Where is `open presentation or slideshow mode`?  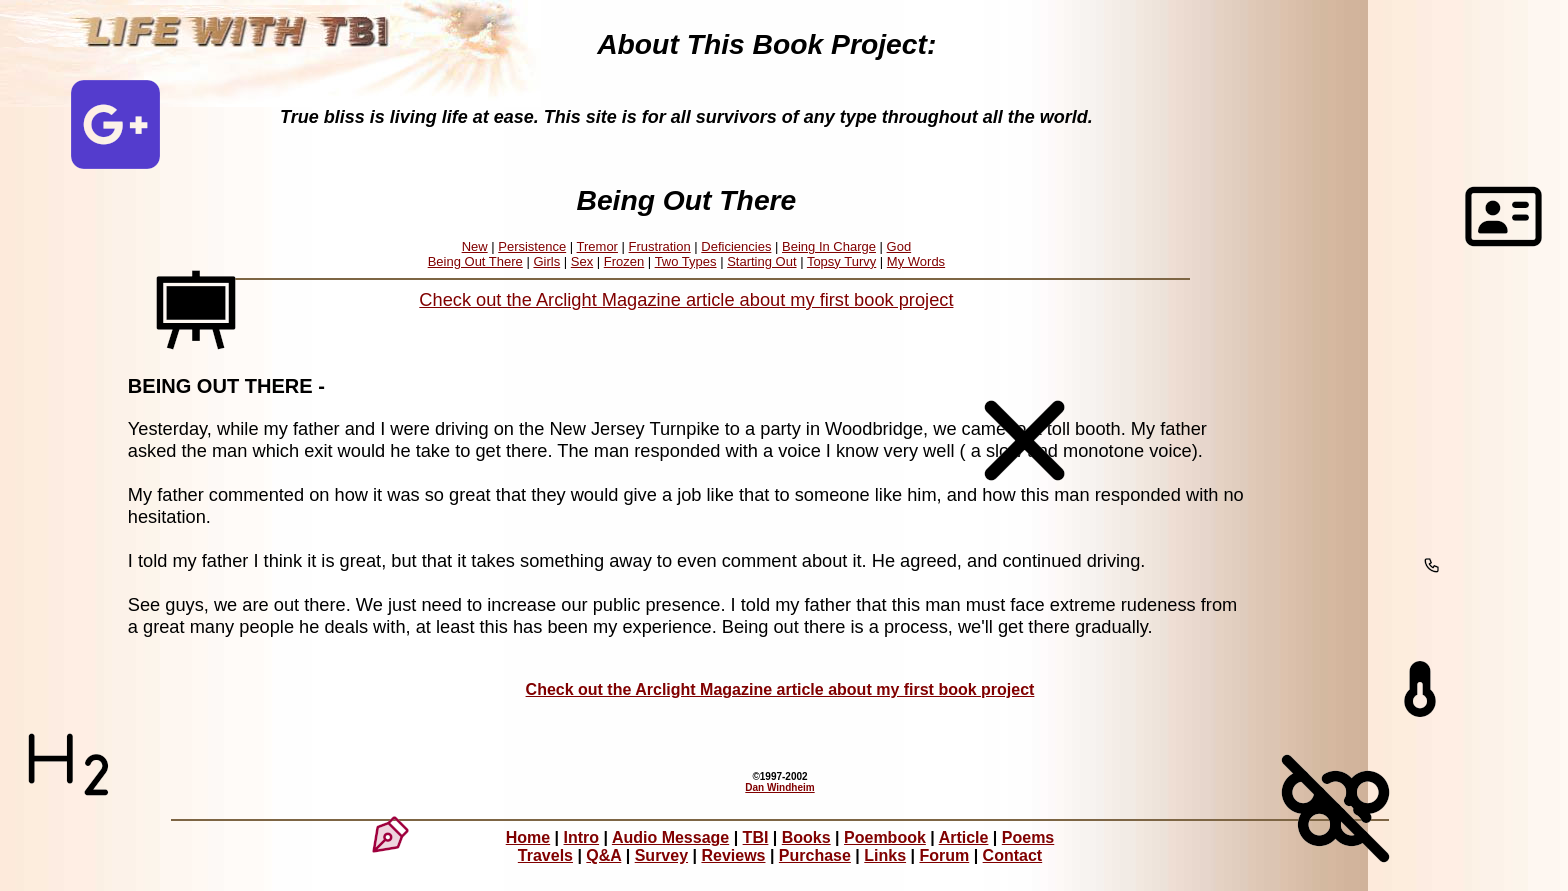
open presentation or slideshow mode is located at coordinates (196, 310).